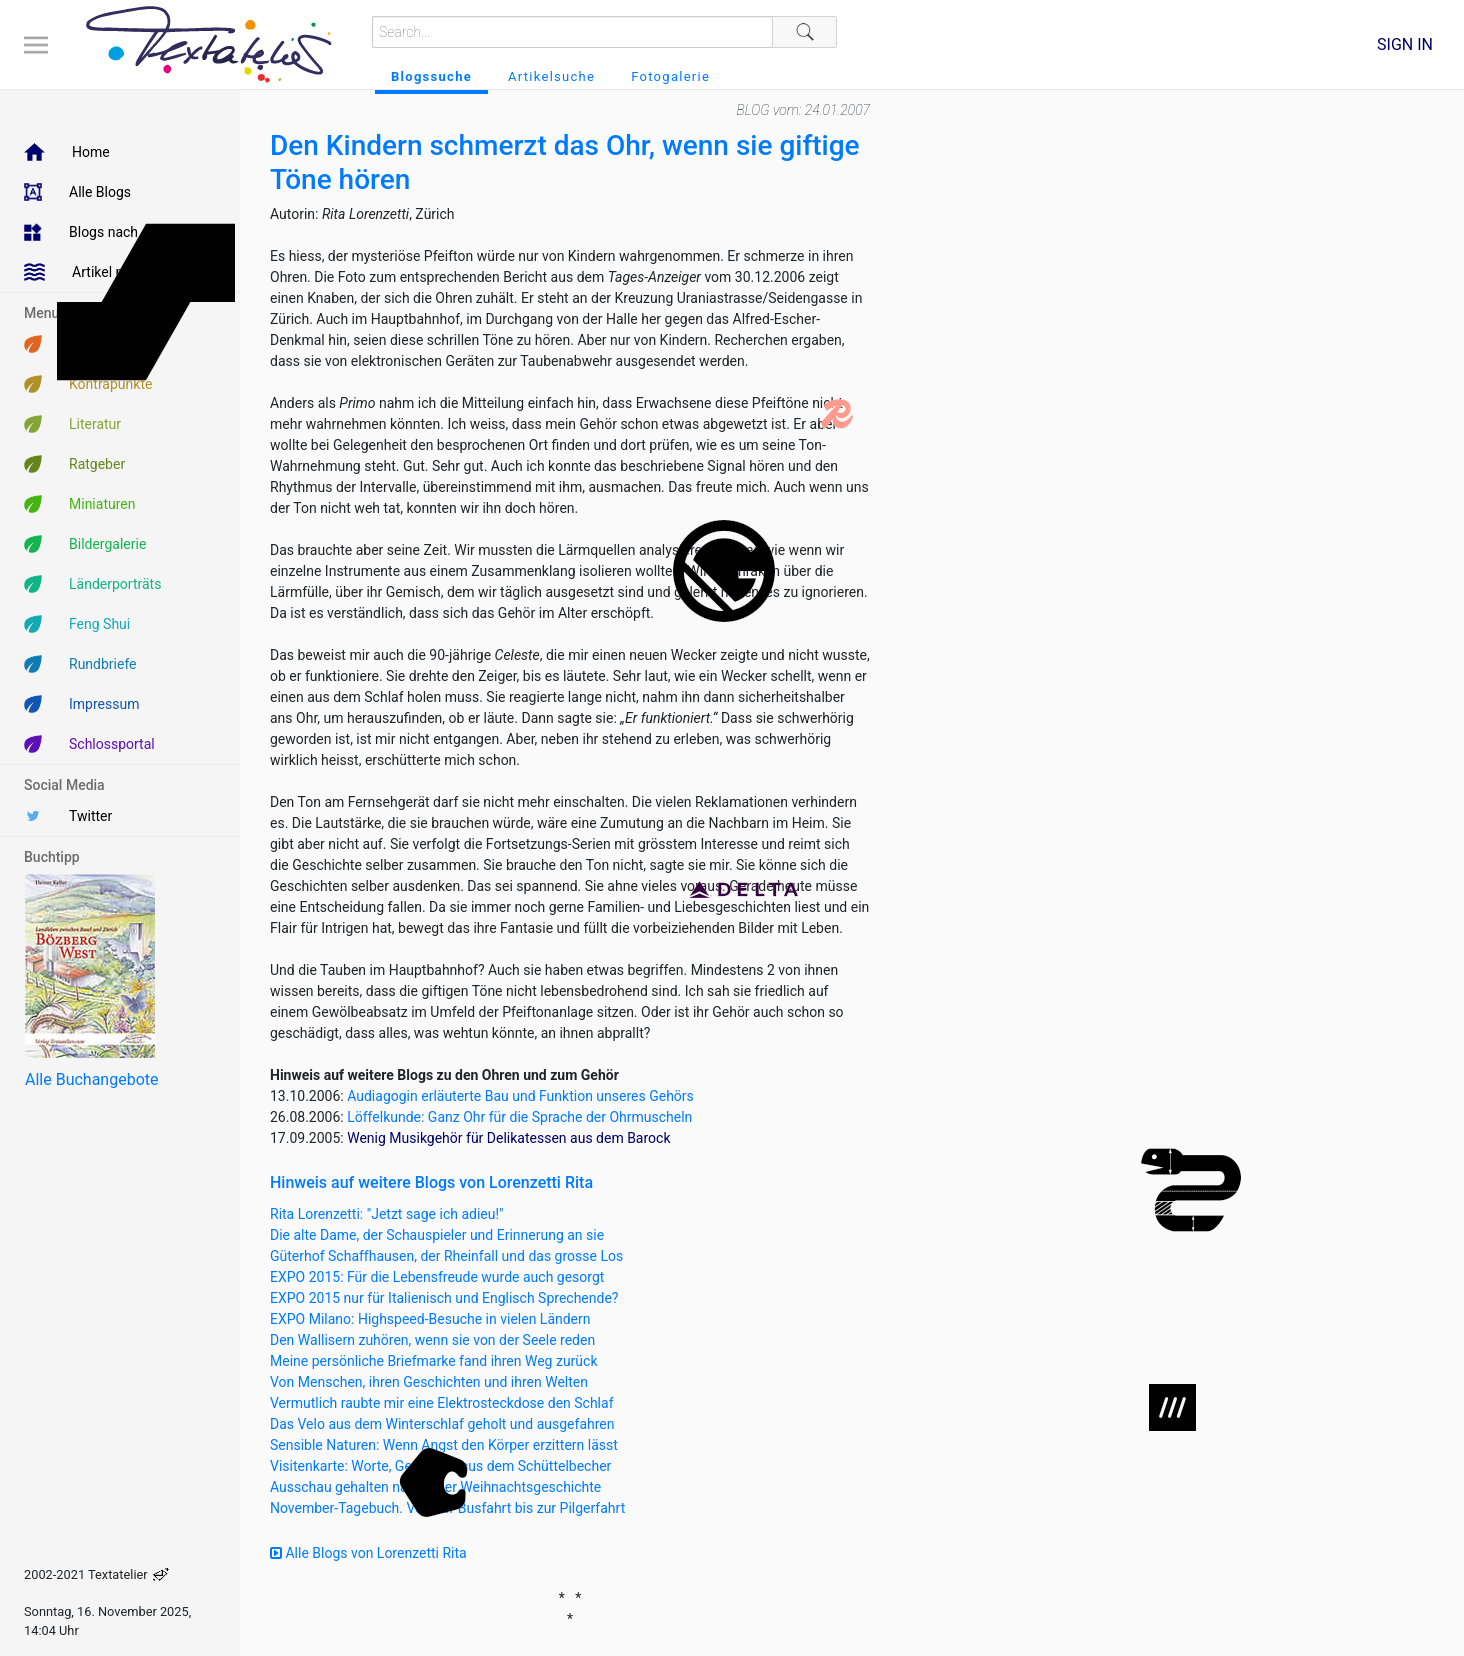 The image size is (1464, 1656). Describe the element at coordinates (724, 571) in the screenshot. I see `Gatsby framework logo` at that location.